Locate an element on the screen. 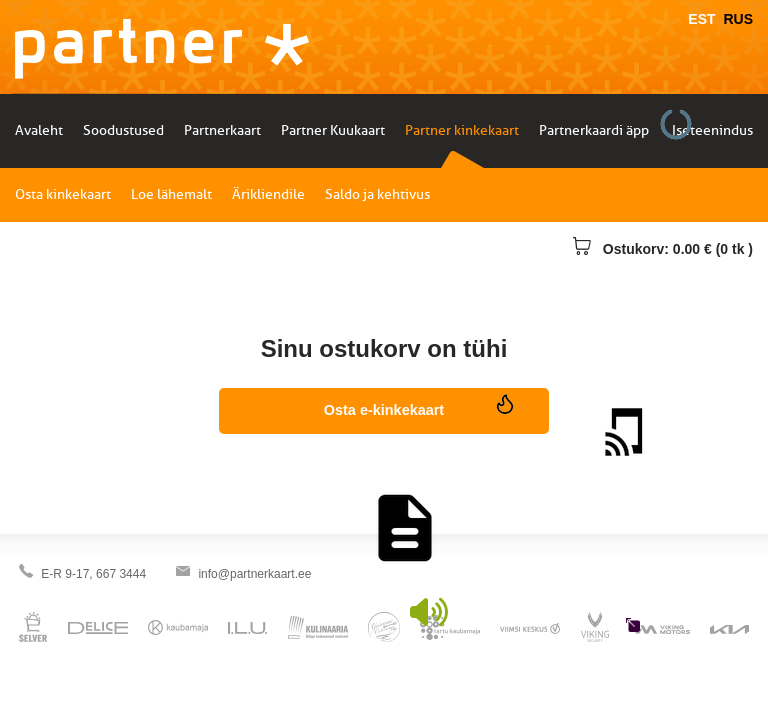 This screenshot has height=720, width=768. loading or processing in progress is located at coordinates (676, 124).